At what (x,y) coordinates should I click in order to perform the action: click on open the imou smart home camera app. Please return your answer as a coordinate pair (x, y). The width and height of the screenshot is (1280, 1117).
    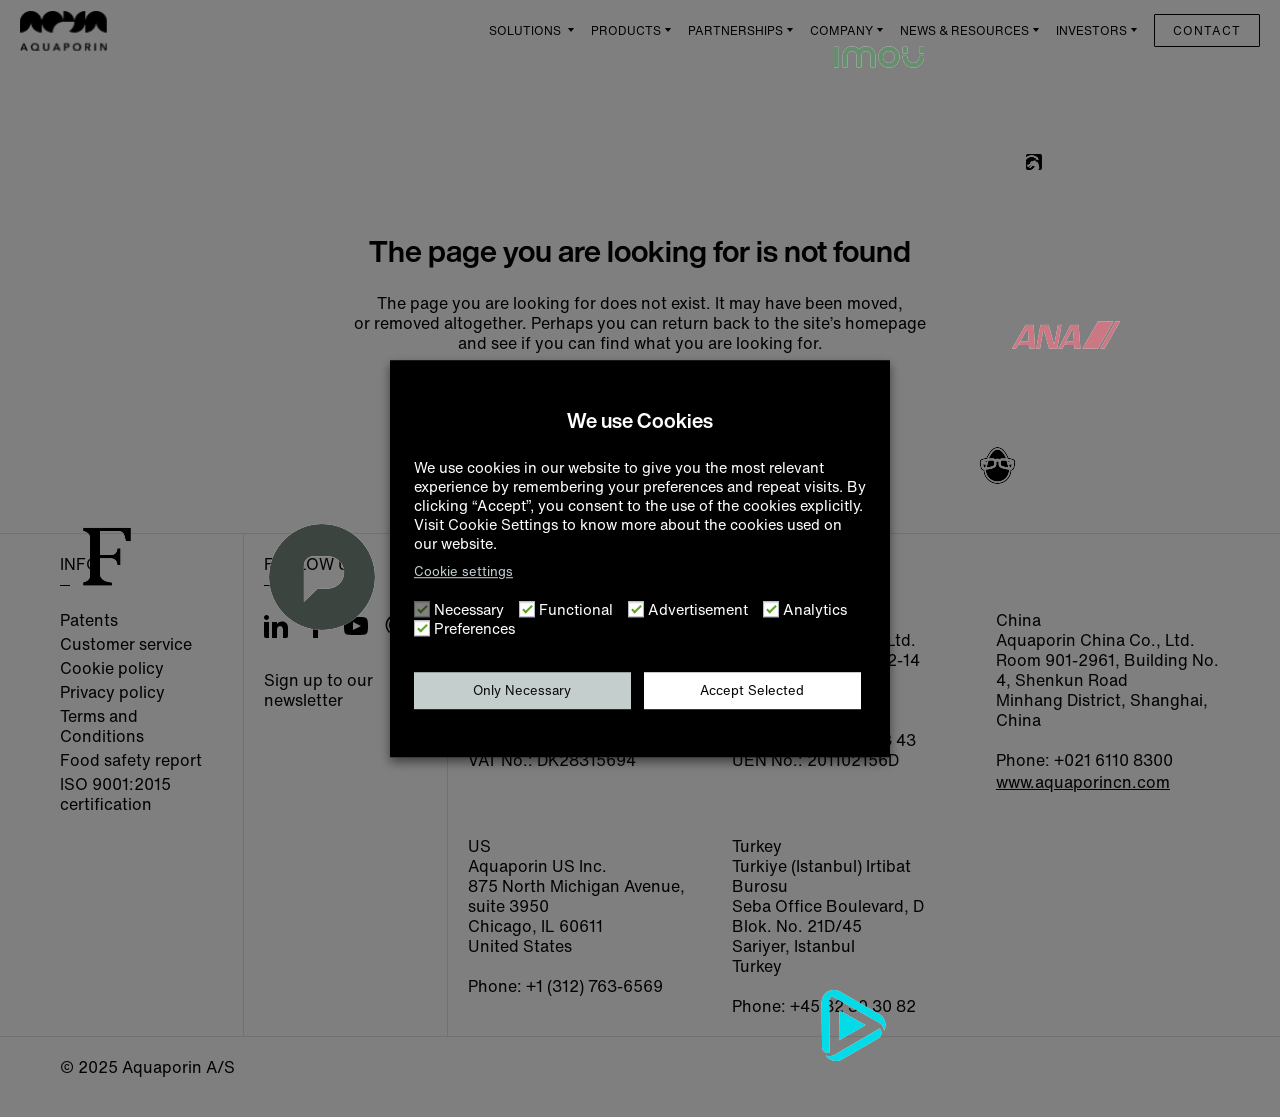
    Looking at the image, I should click on (879, 57).